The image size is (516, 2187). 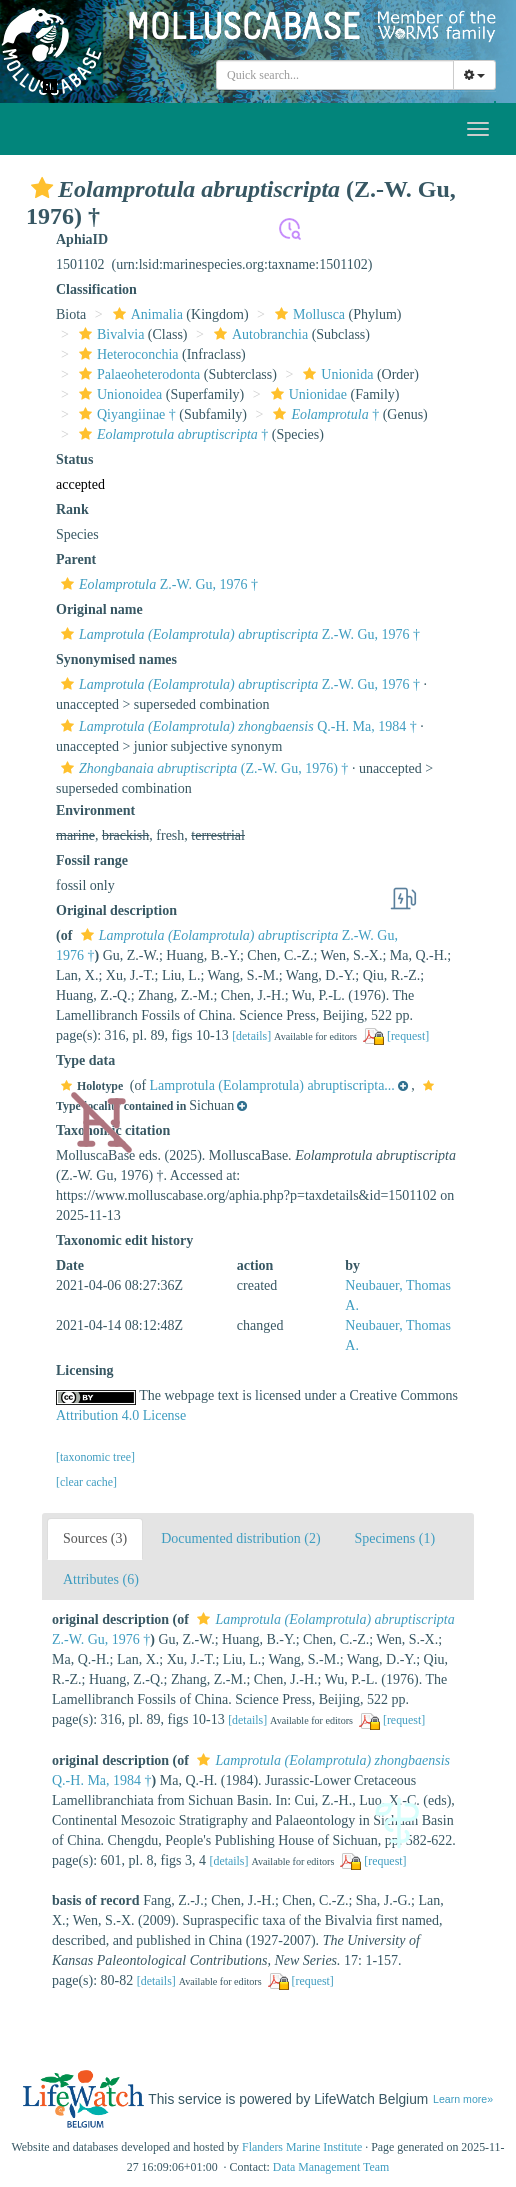 I want to click on find nearby electric vehicle charging stations, so click(x=402, y=898).